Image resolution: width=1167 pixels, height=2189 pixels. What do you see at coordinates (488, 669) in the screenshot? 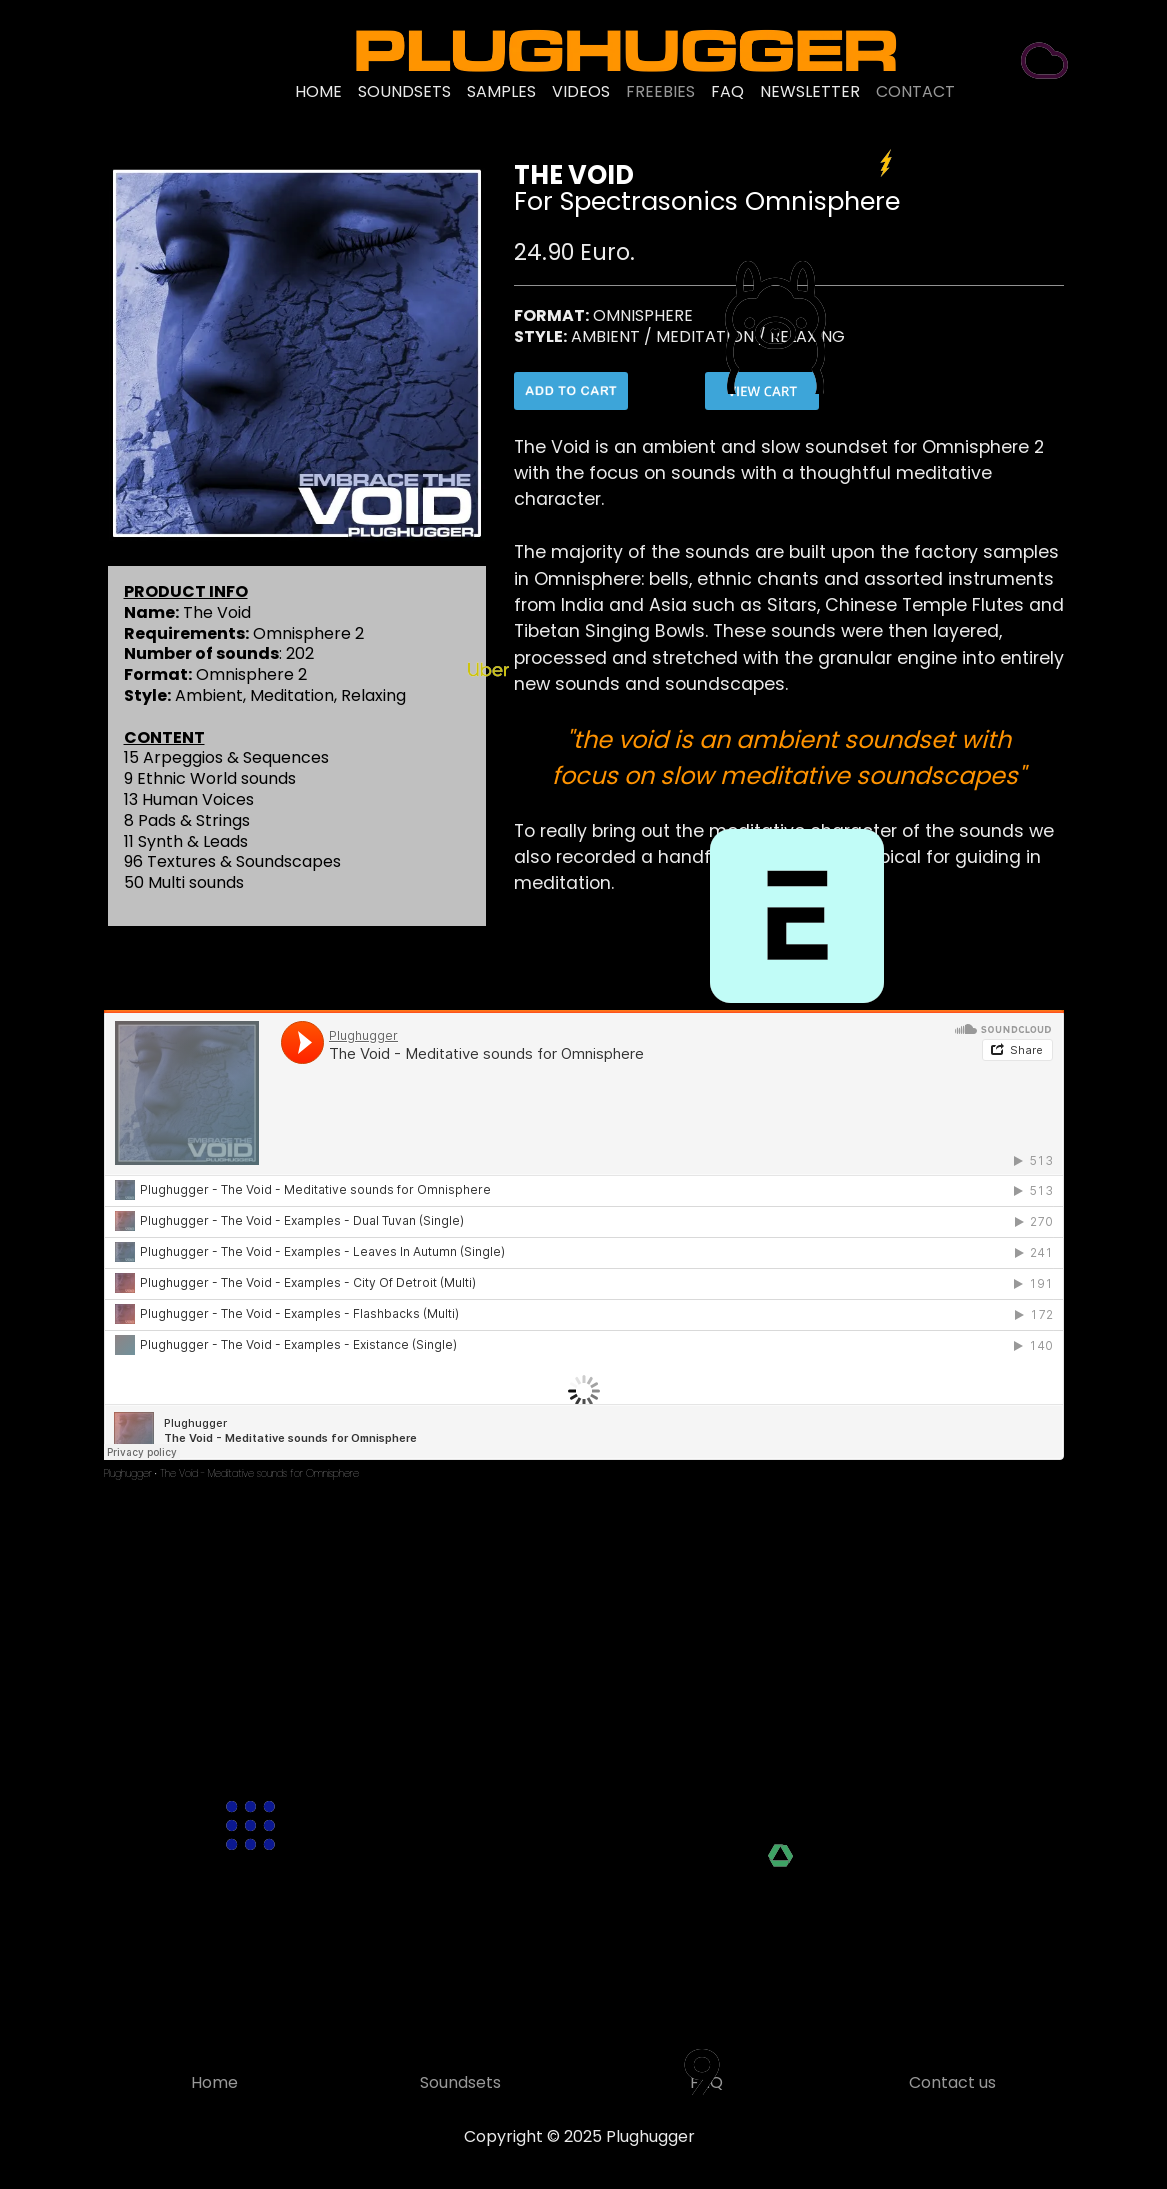
I see `open the Uber app` at bounding box center [488, 669].